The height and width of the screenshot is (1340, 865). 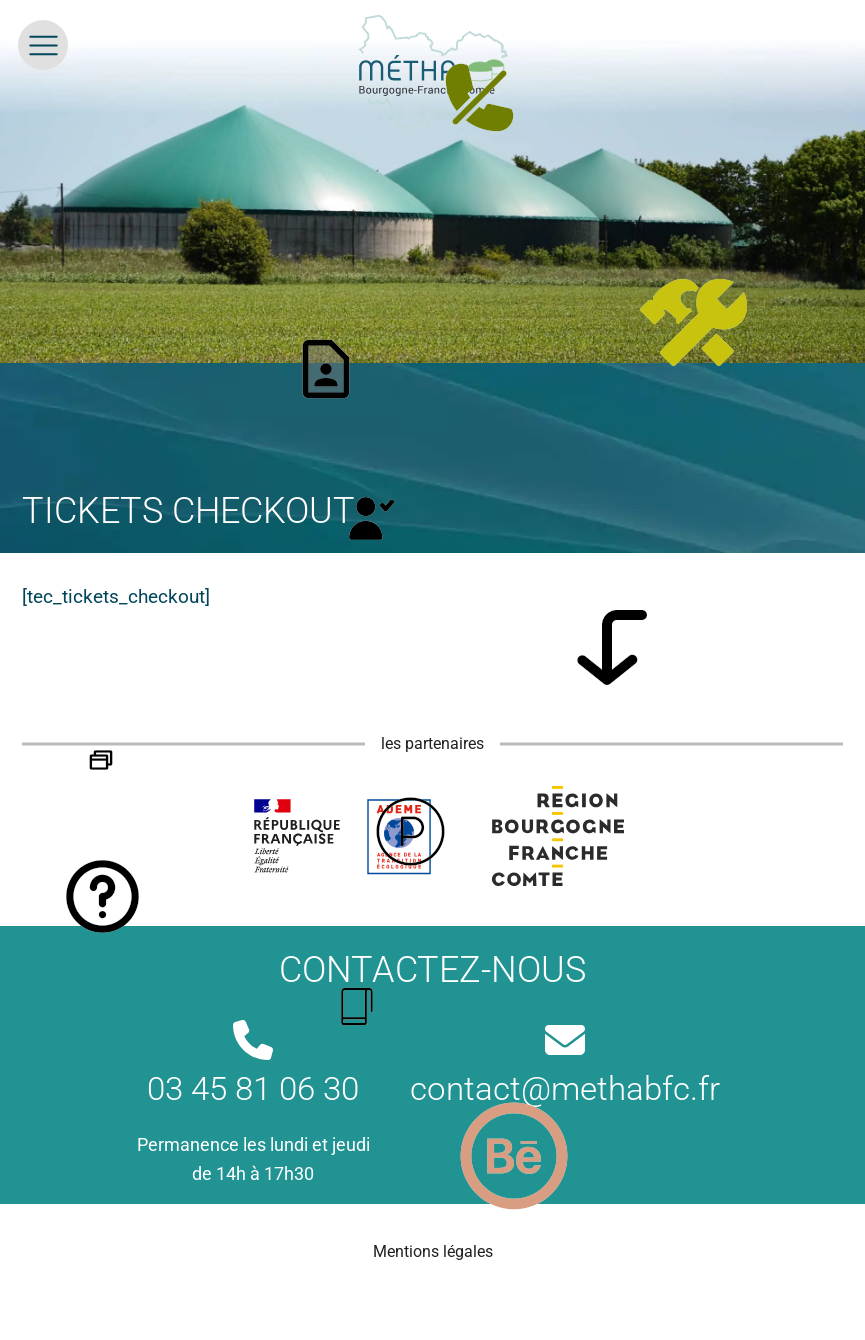 I want to click on visit Behance profile, so click(x=514, y=1156).